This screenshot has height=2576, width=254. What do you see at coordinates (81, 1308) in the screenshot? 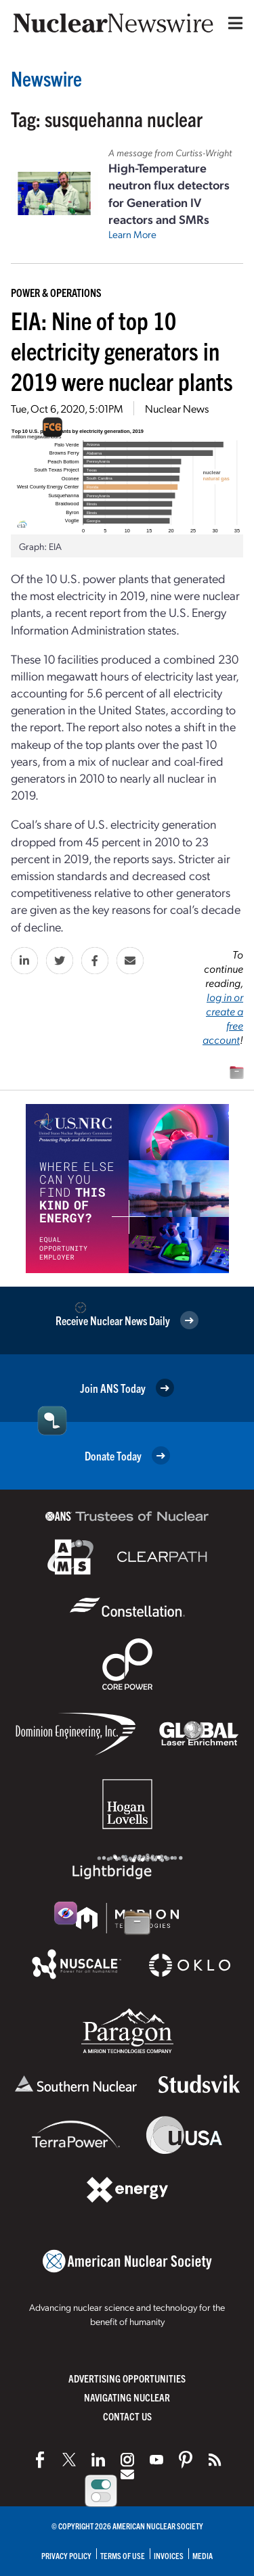
I see `open the clock app` at bounding box center [81, 1308].